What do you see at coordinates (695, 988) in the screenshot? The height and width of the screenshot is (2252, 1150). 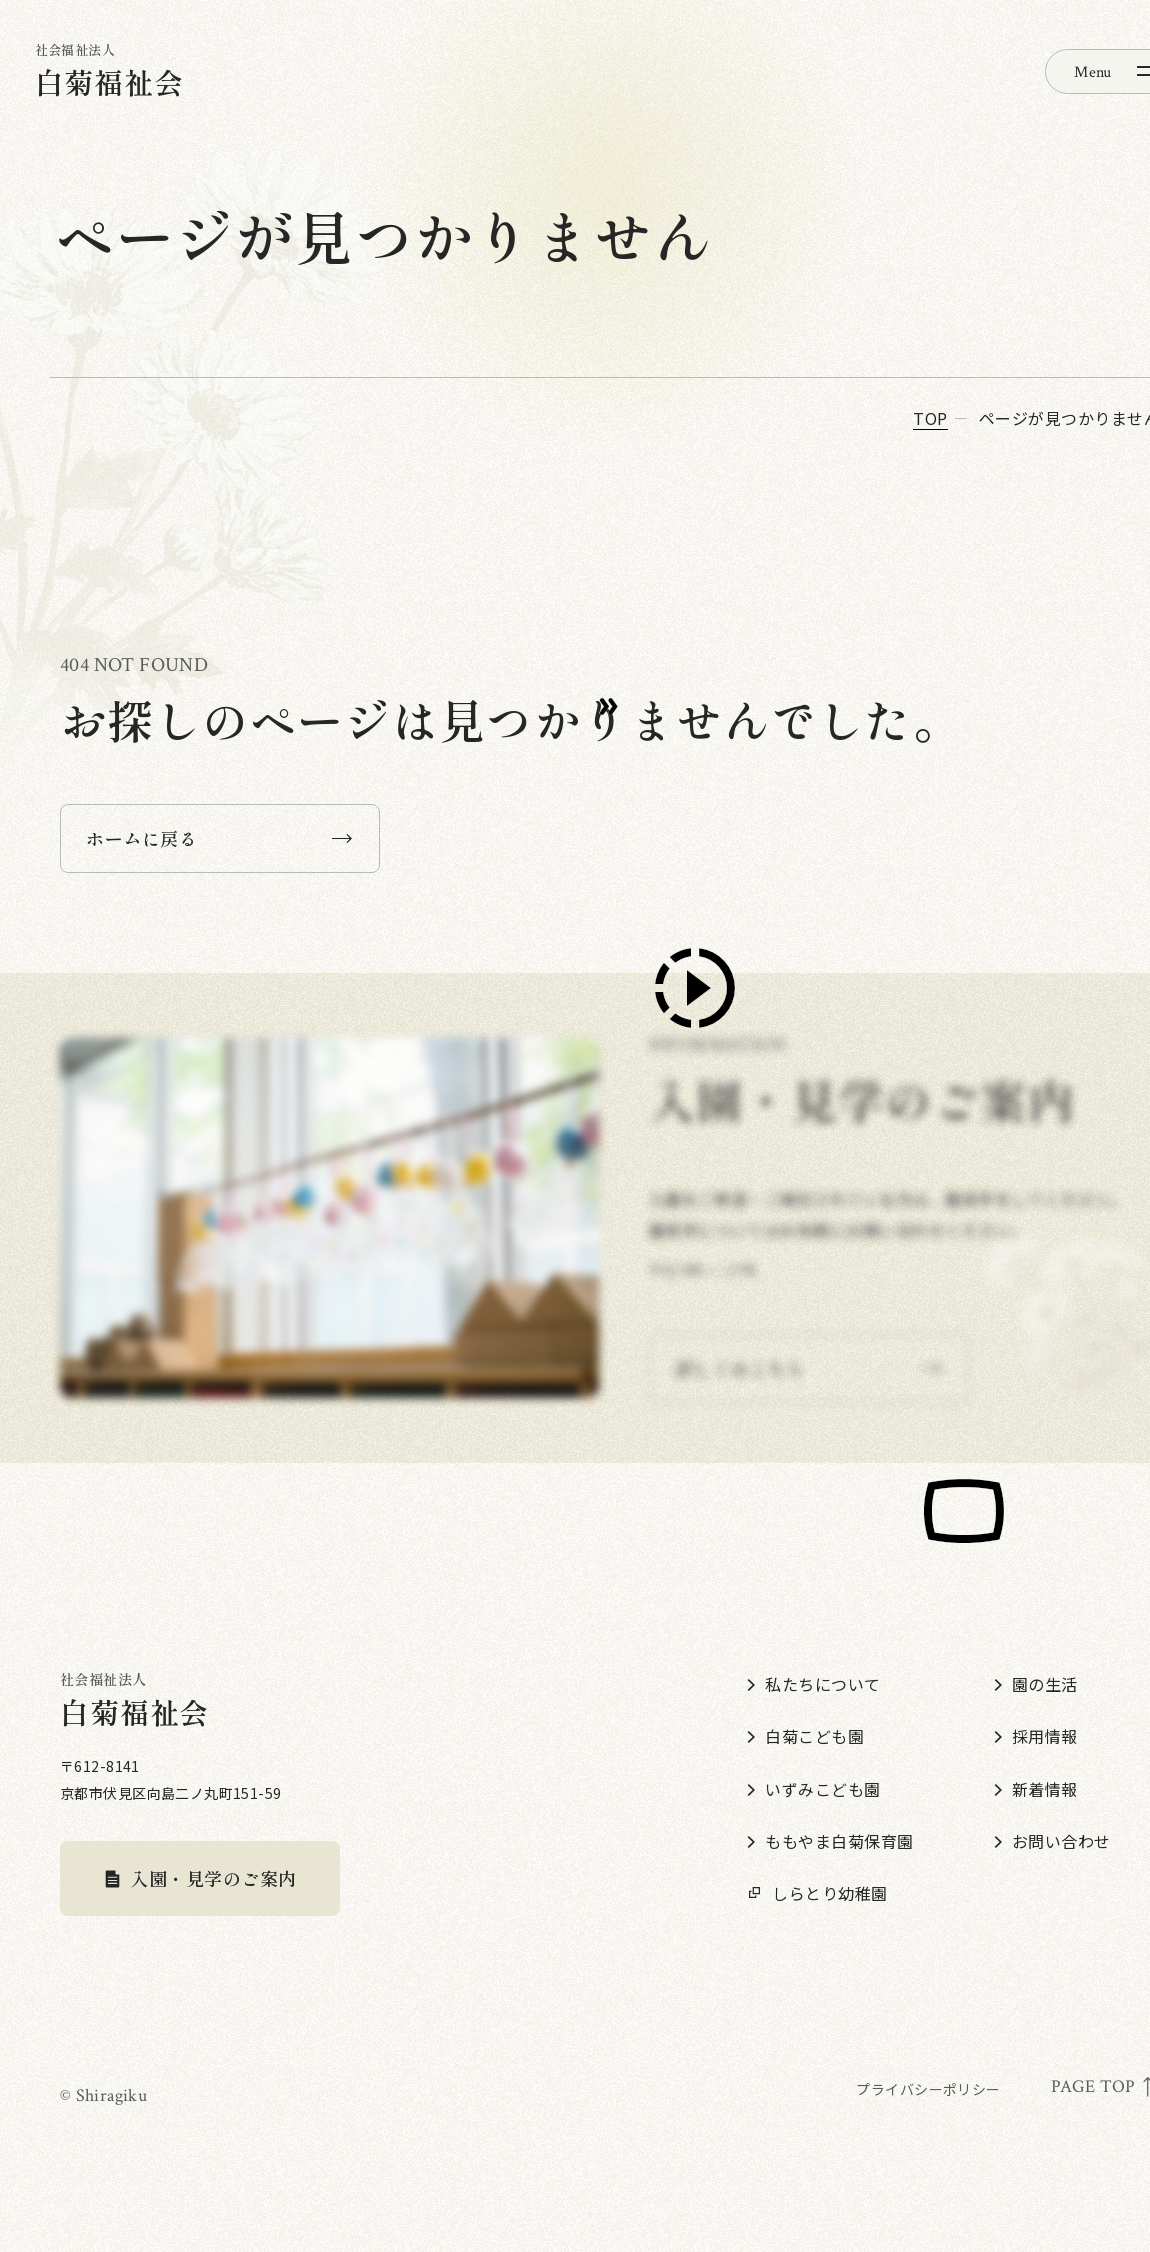 I see `enable slow motion video recording` at bounding box center [695, 988].